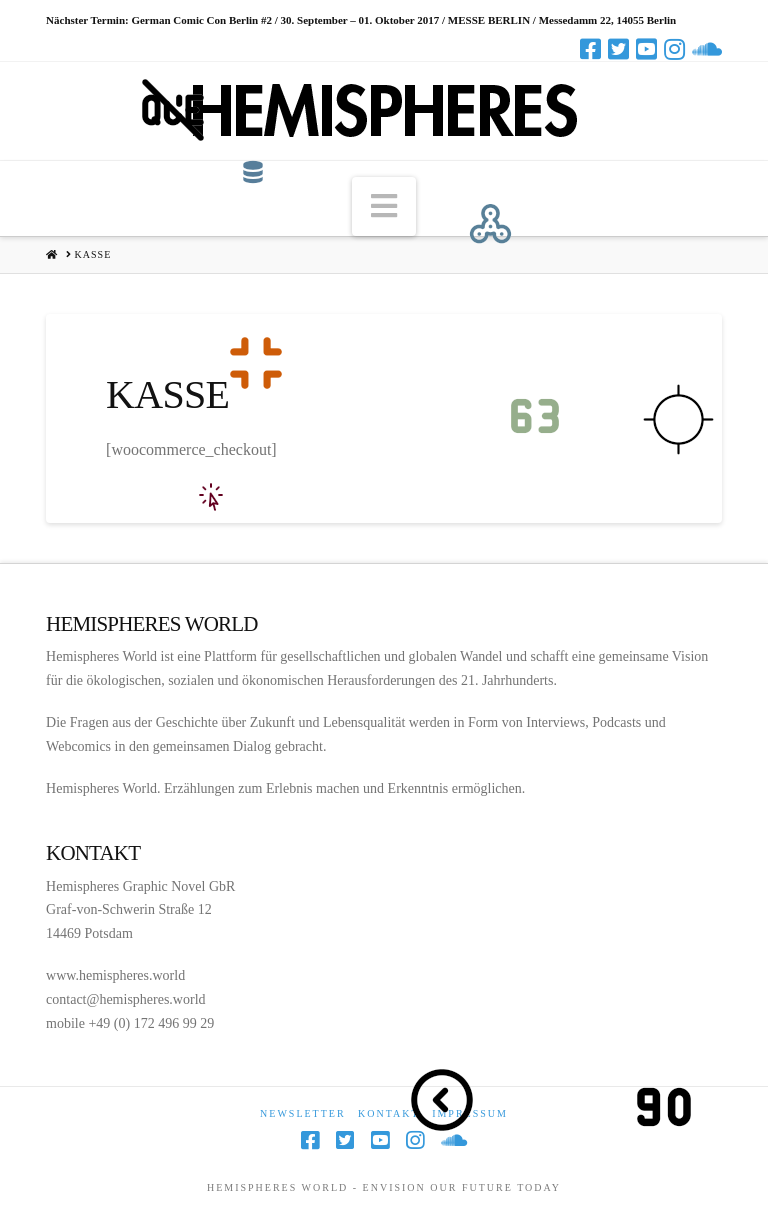 This screenshot has height=1214, width=768. I want to click on click or tap interaction indicator, so click(211, 497).